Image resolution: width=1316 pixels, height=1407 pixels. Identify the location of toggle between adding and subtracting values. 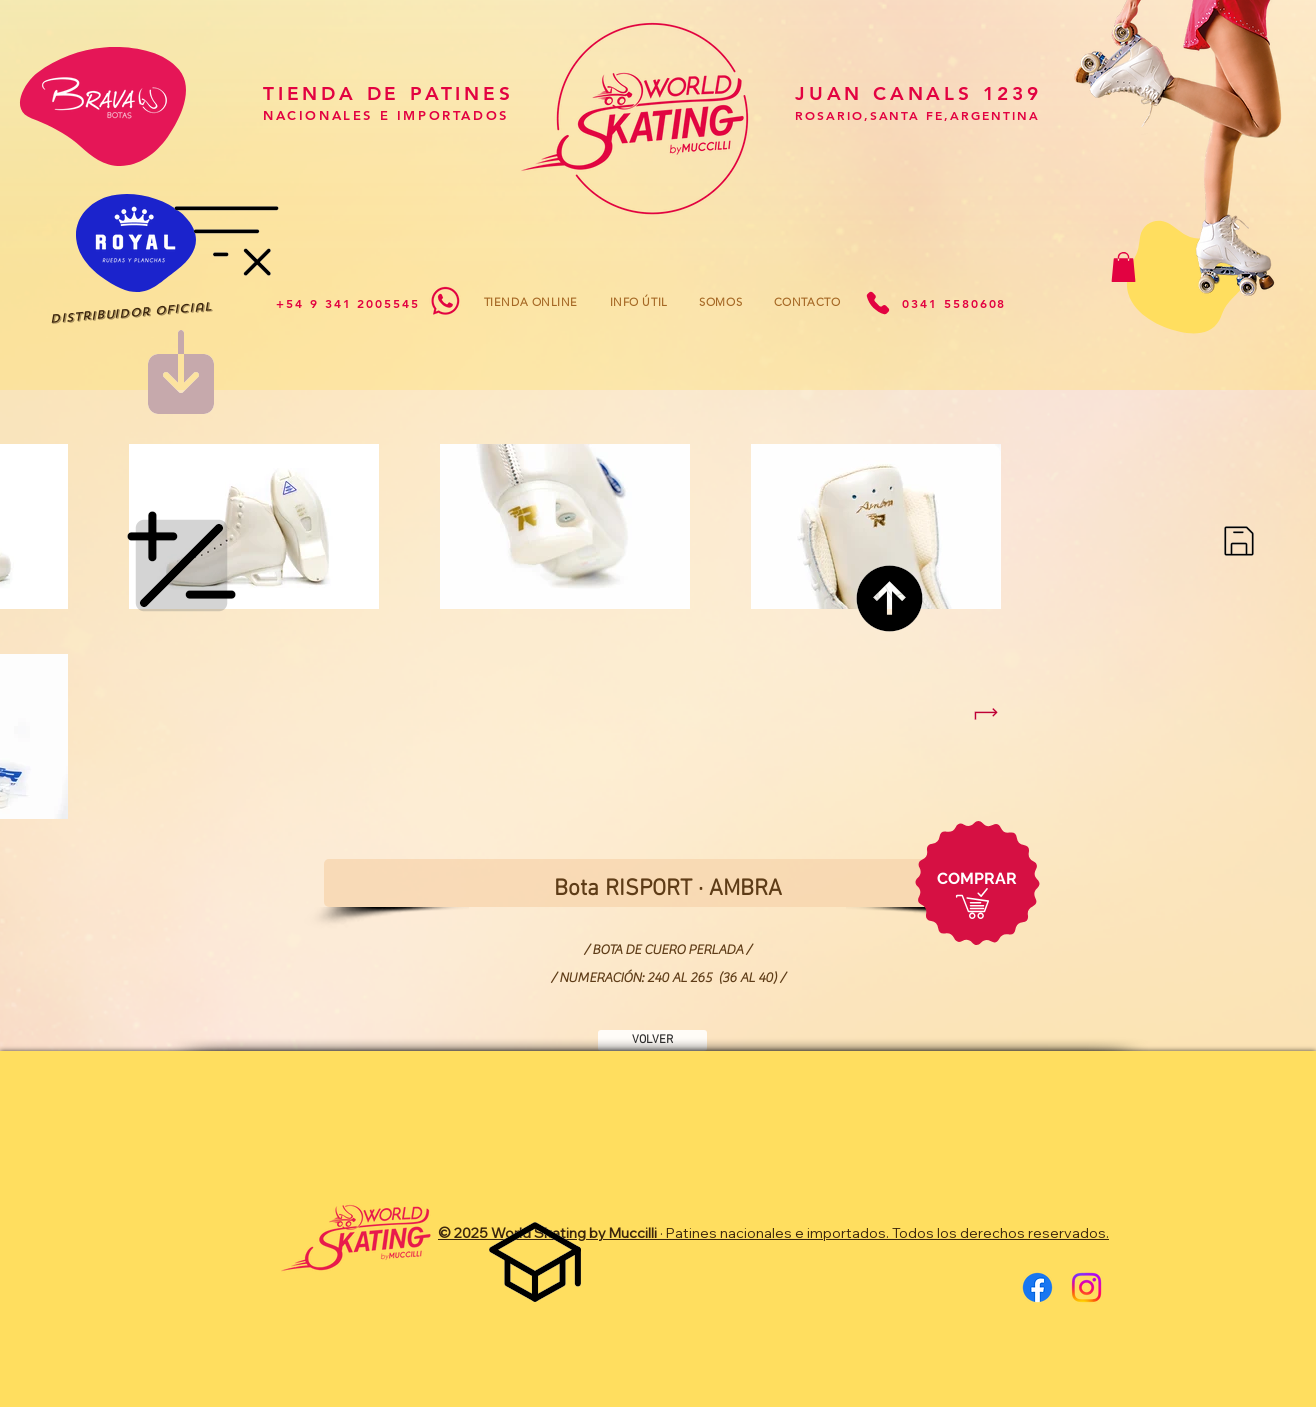
(181, 565).